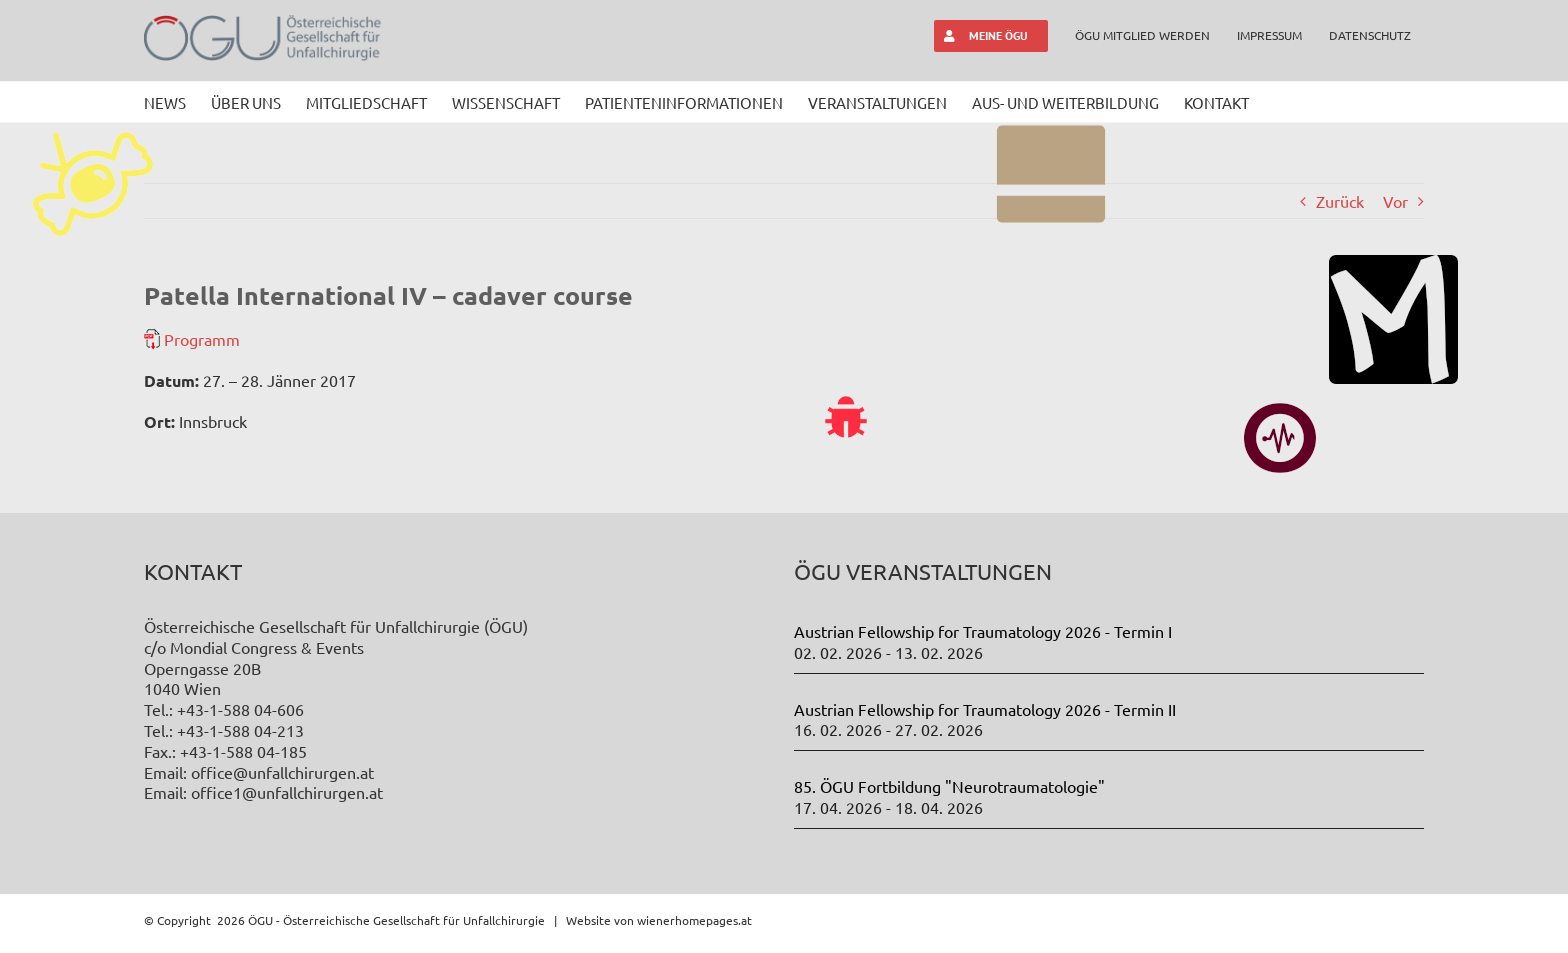 The width and height of the screenshot is (1568, 953). I want to click on report a bug or issue, so click(846, 417).